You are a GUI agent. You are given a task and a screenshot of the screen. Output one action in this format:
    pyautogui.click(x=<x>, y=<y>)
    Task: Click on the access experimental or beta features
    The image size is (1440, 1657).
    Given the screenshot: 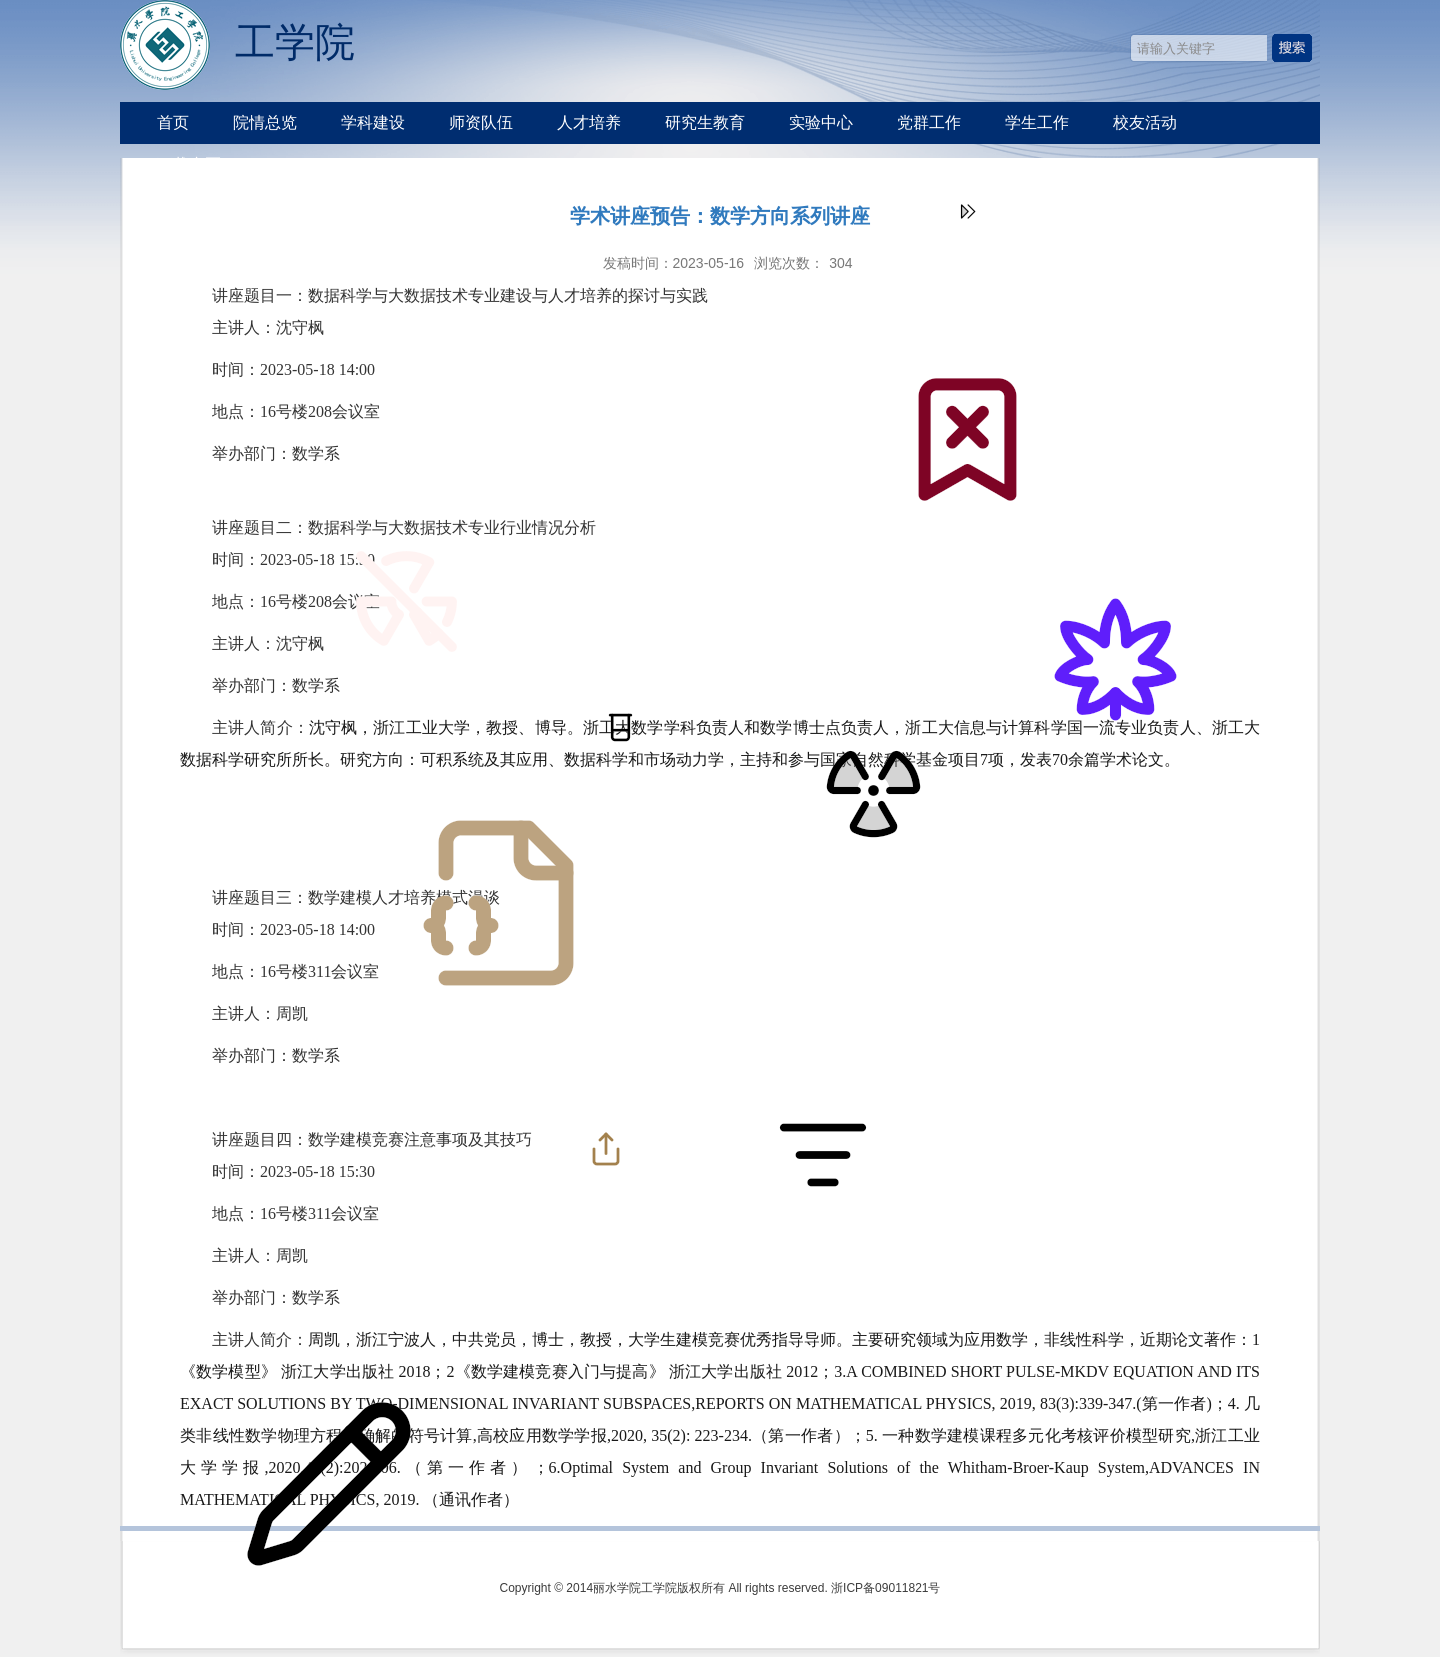 What is the action you would take?
    pyautogui.click(x=620, y=727)
    